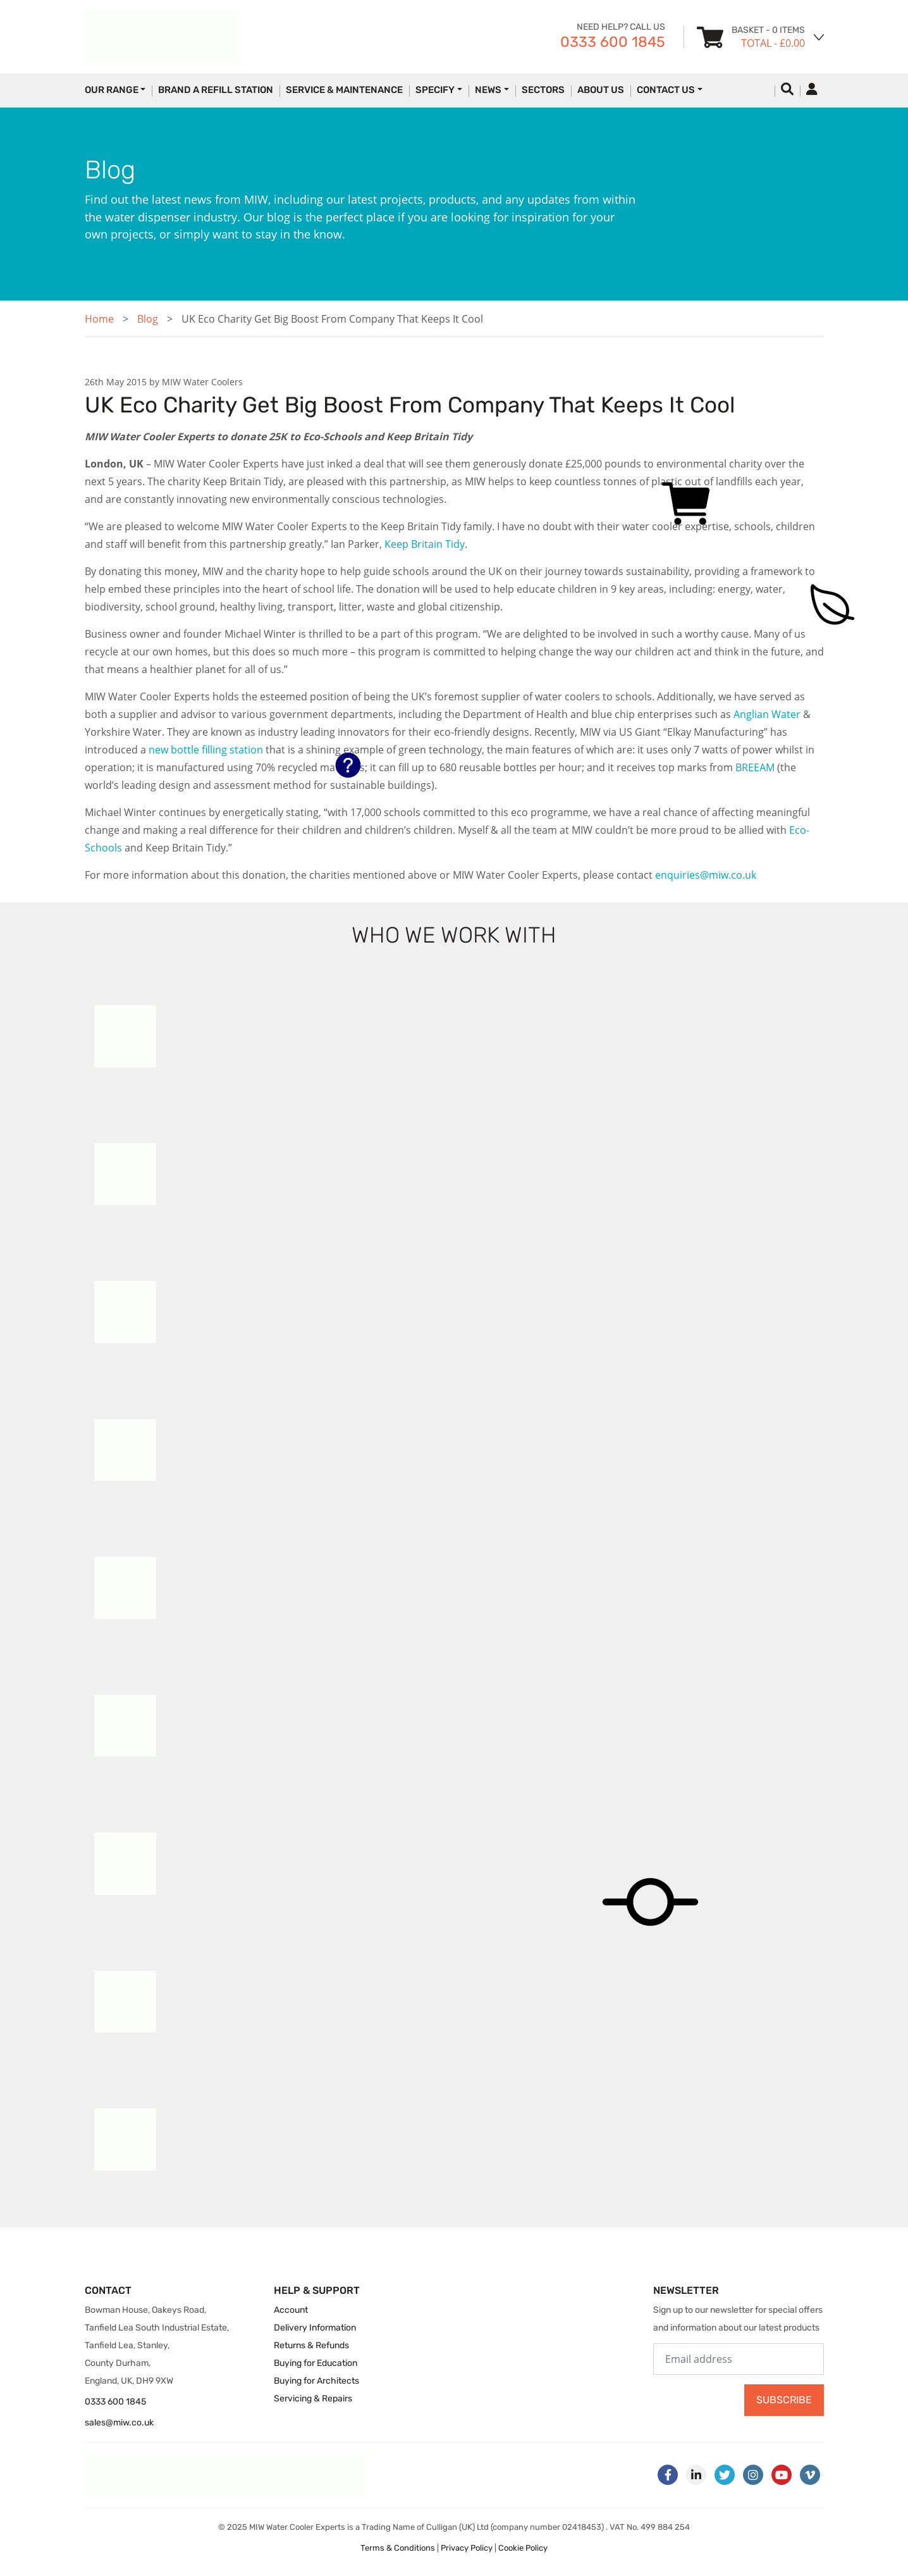 The height and width of the screenshot is (2576, 908). I want to click on indicates eco-friendly or sustainable option, so click(832, 604).